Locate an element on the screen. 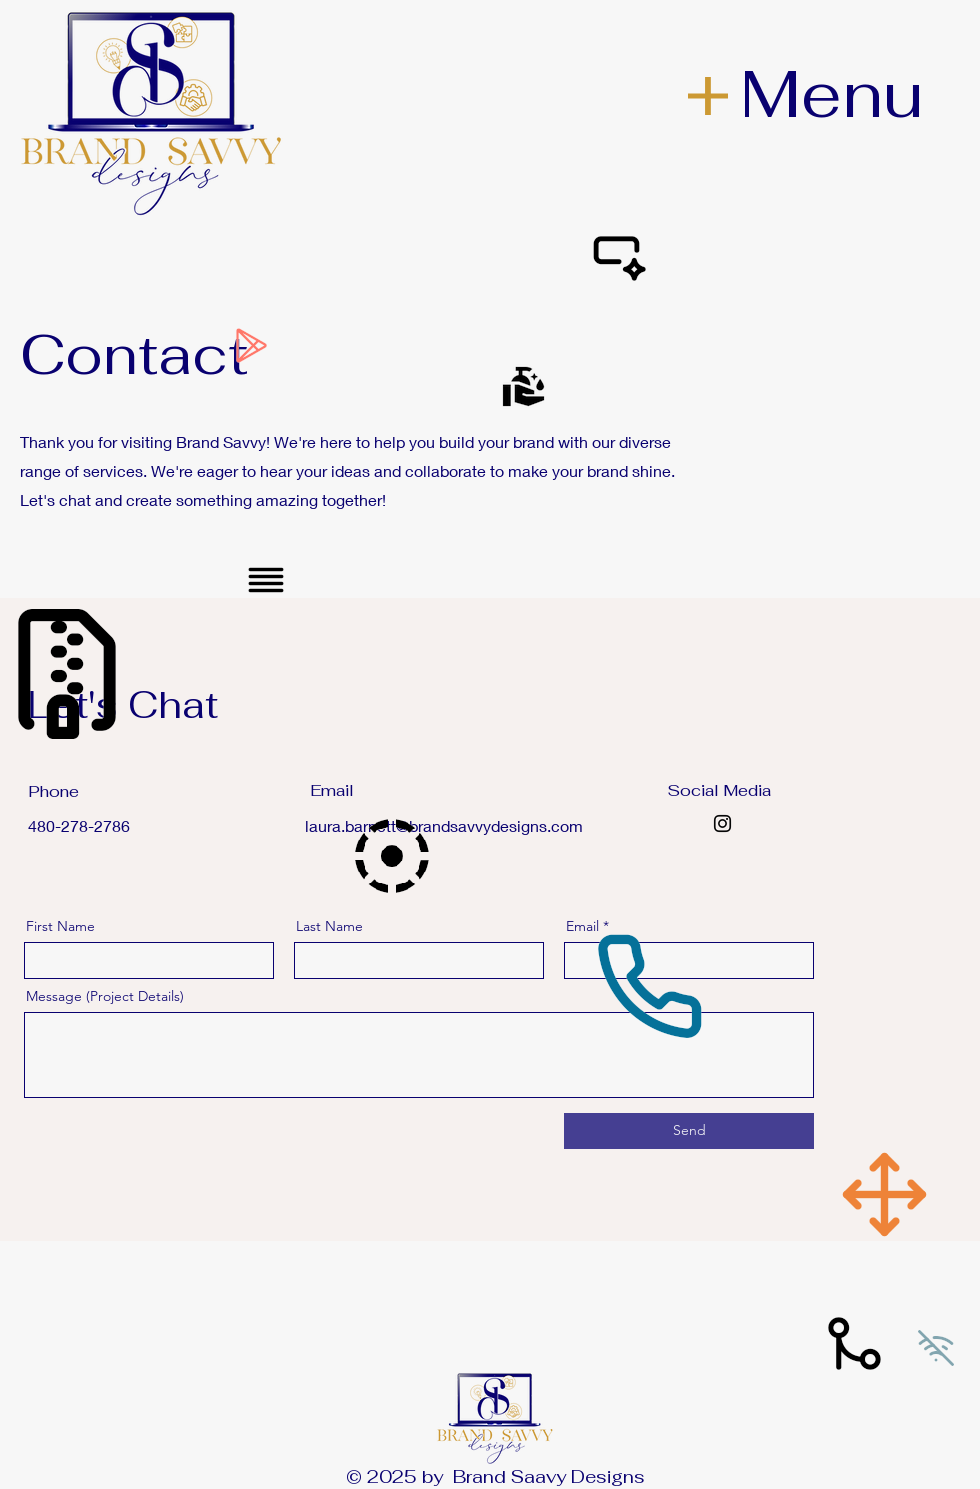 The width and height of the screenshot is (980, 1489). justify text alignment is located at coordinates (266, 580).